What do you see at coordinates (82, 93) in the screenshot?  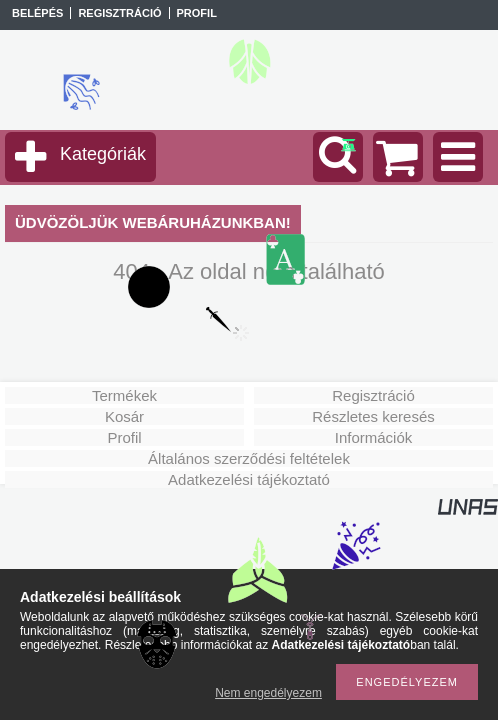 I see `indicates a character has the bad breath status effect` at bounding box center [82, 93].